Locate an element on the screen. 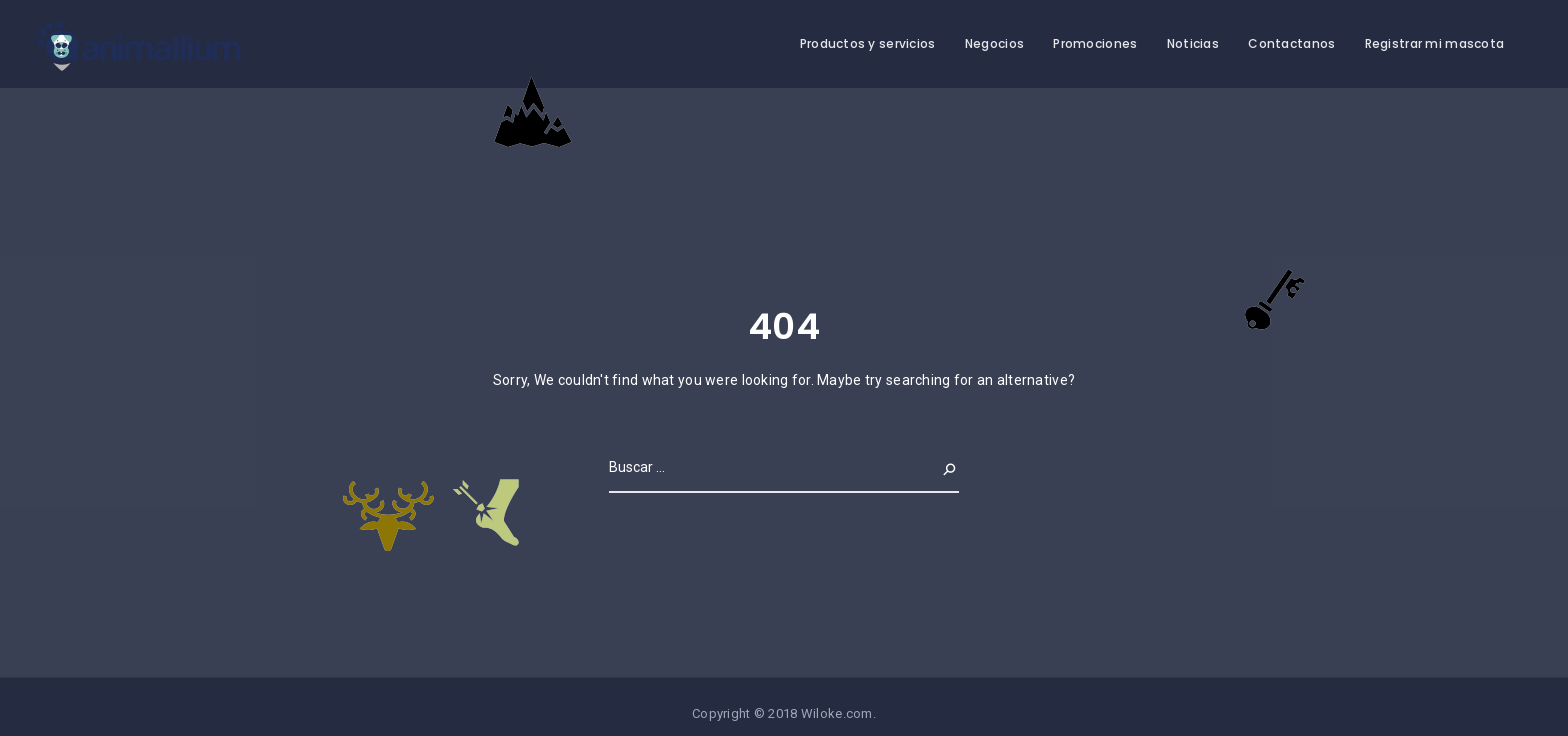  indicates a character's weakness or vulnerability is located at coordinates (485, 512).